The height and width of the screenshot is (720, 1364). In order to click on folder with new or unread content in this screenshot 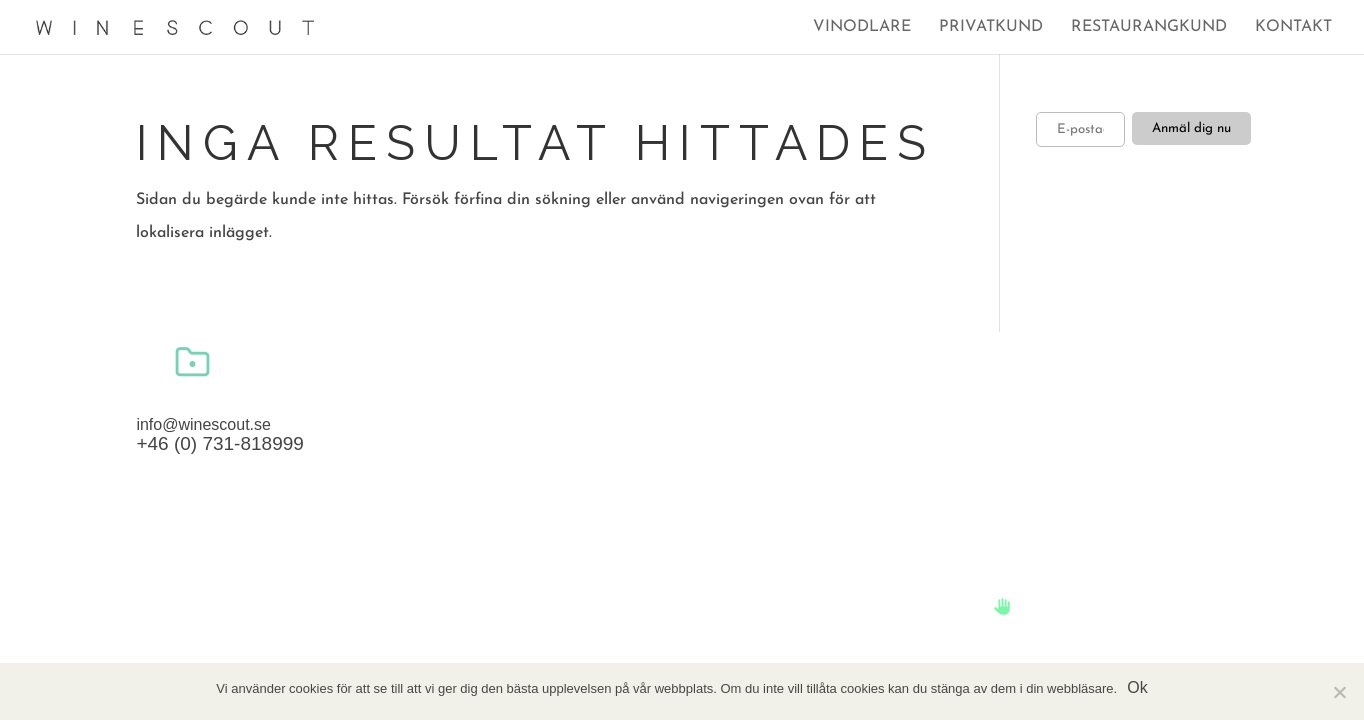, I will do `click(192, 362)`.